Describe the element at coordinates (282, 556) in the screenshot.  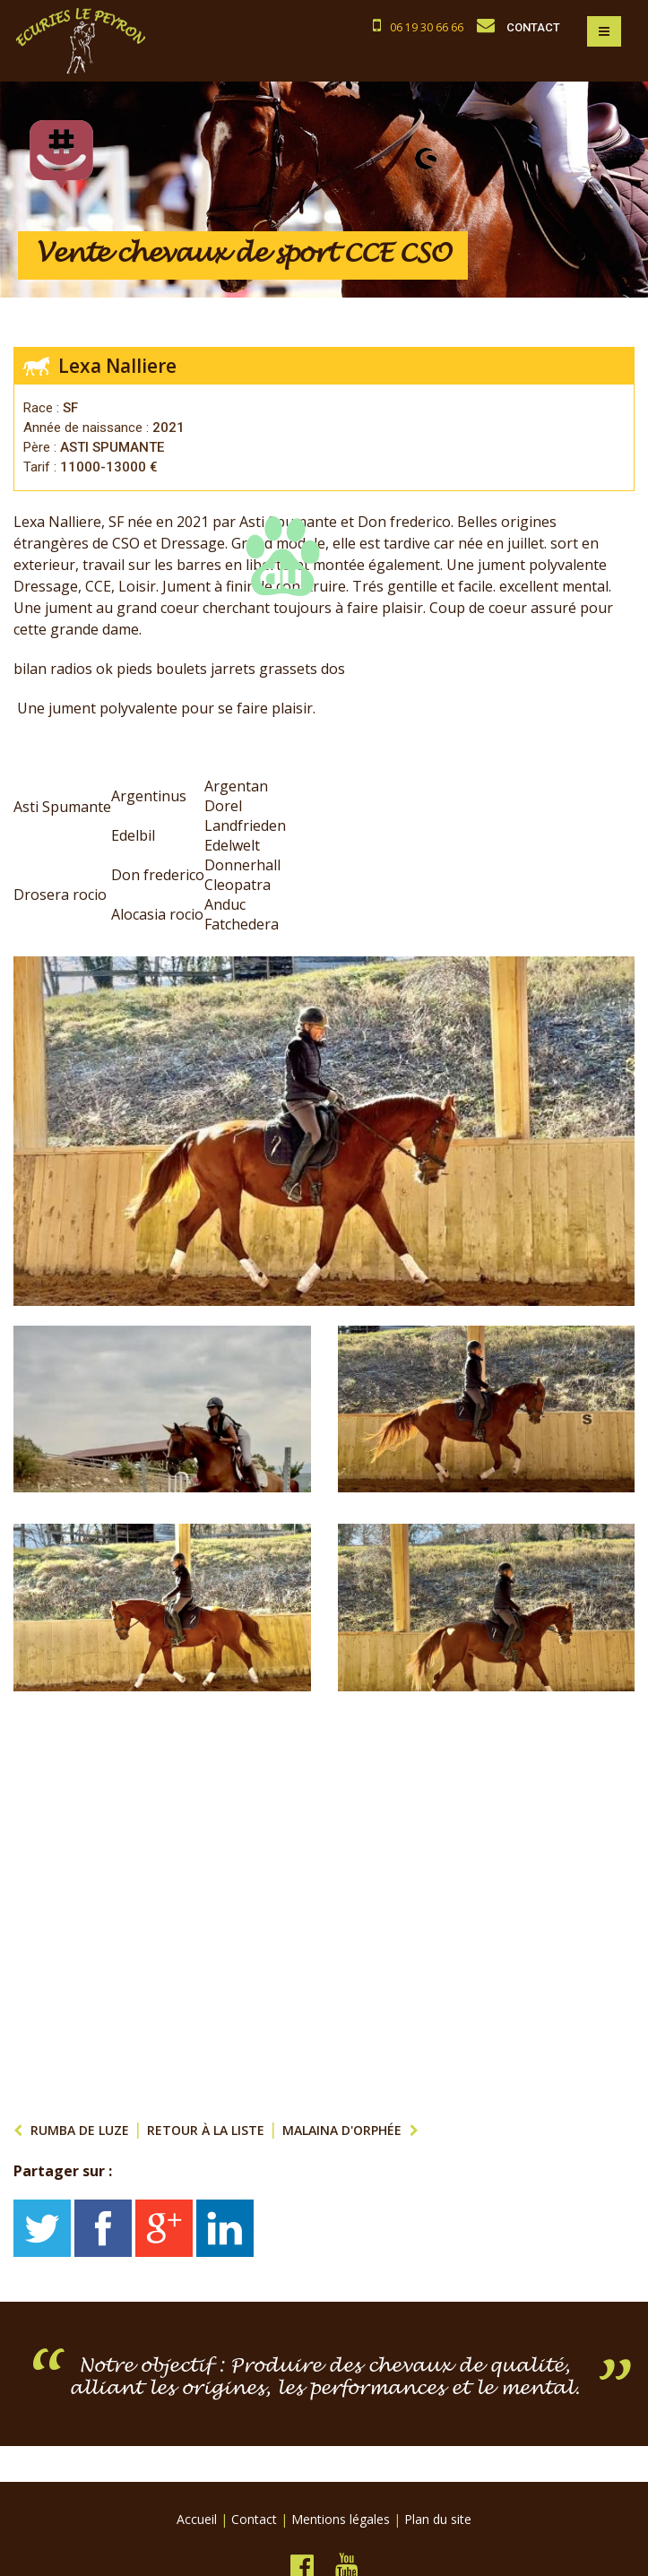
I see `open Baidu search engine` at that location.